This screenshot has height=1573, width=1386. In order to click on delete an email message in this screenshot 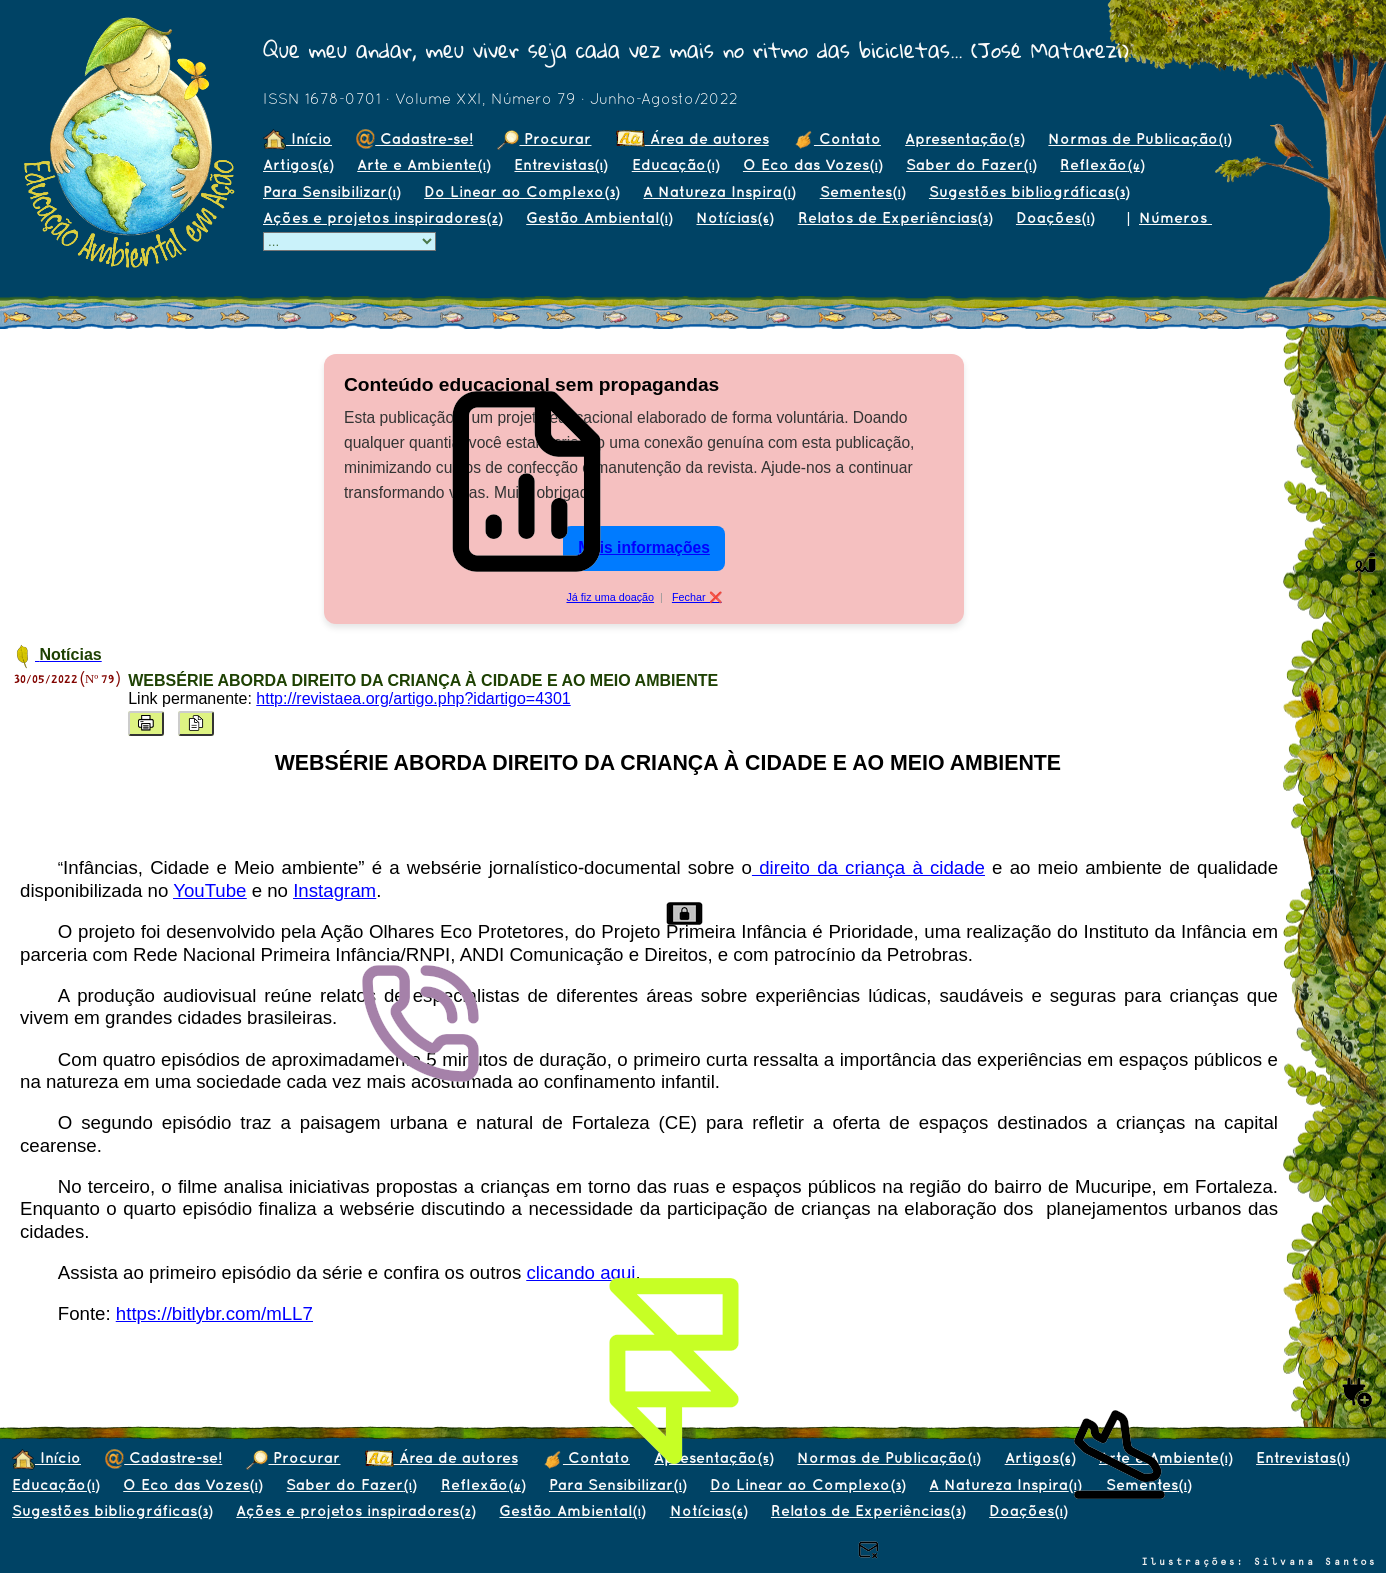, I will do `click(868, 1549)`.